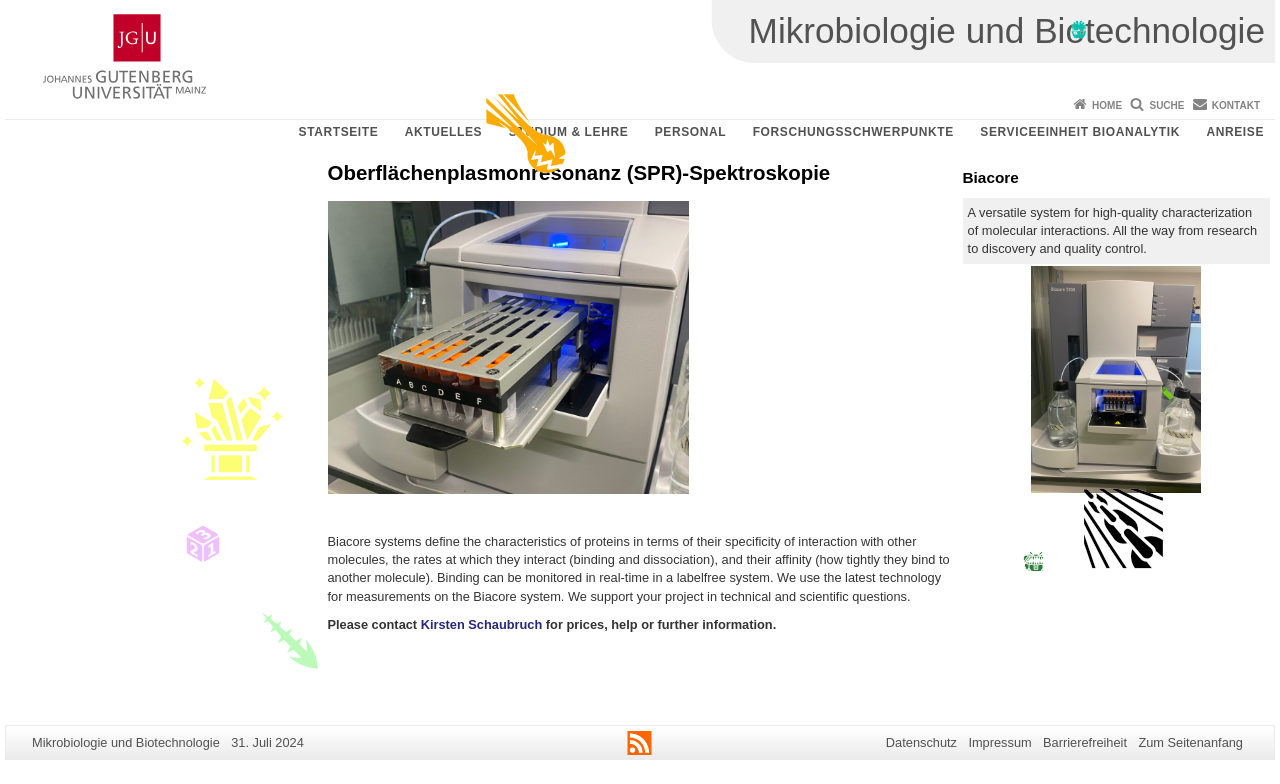 Image resolution: width=1280 pixels, height=784 pixels. I want to click on roll dice or randomize selection, so click(203, 544).